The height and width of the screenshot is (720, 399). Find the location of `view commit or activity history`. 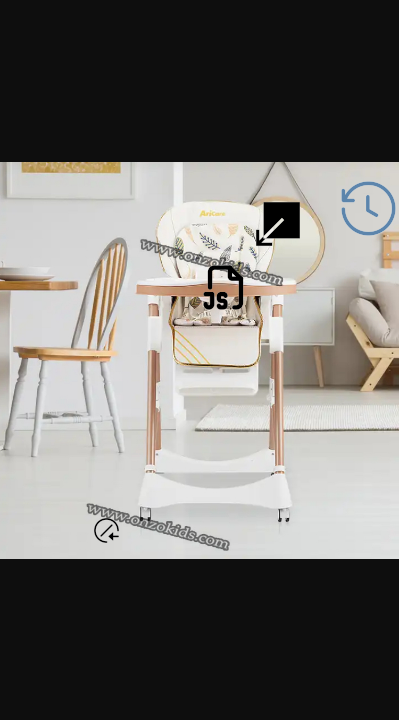

view commit or activity history is located at coordinates (368, 208).